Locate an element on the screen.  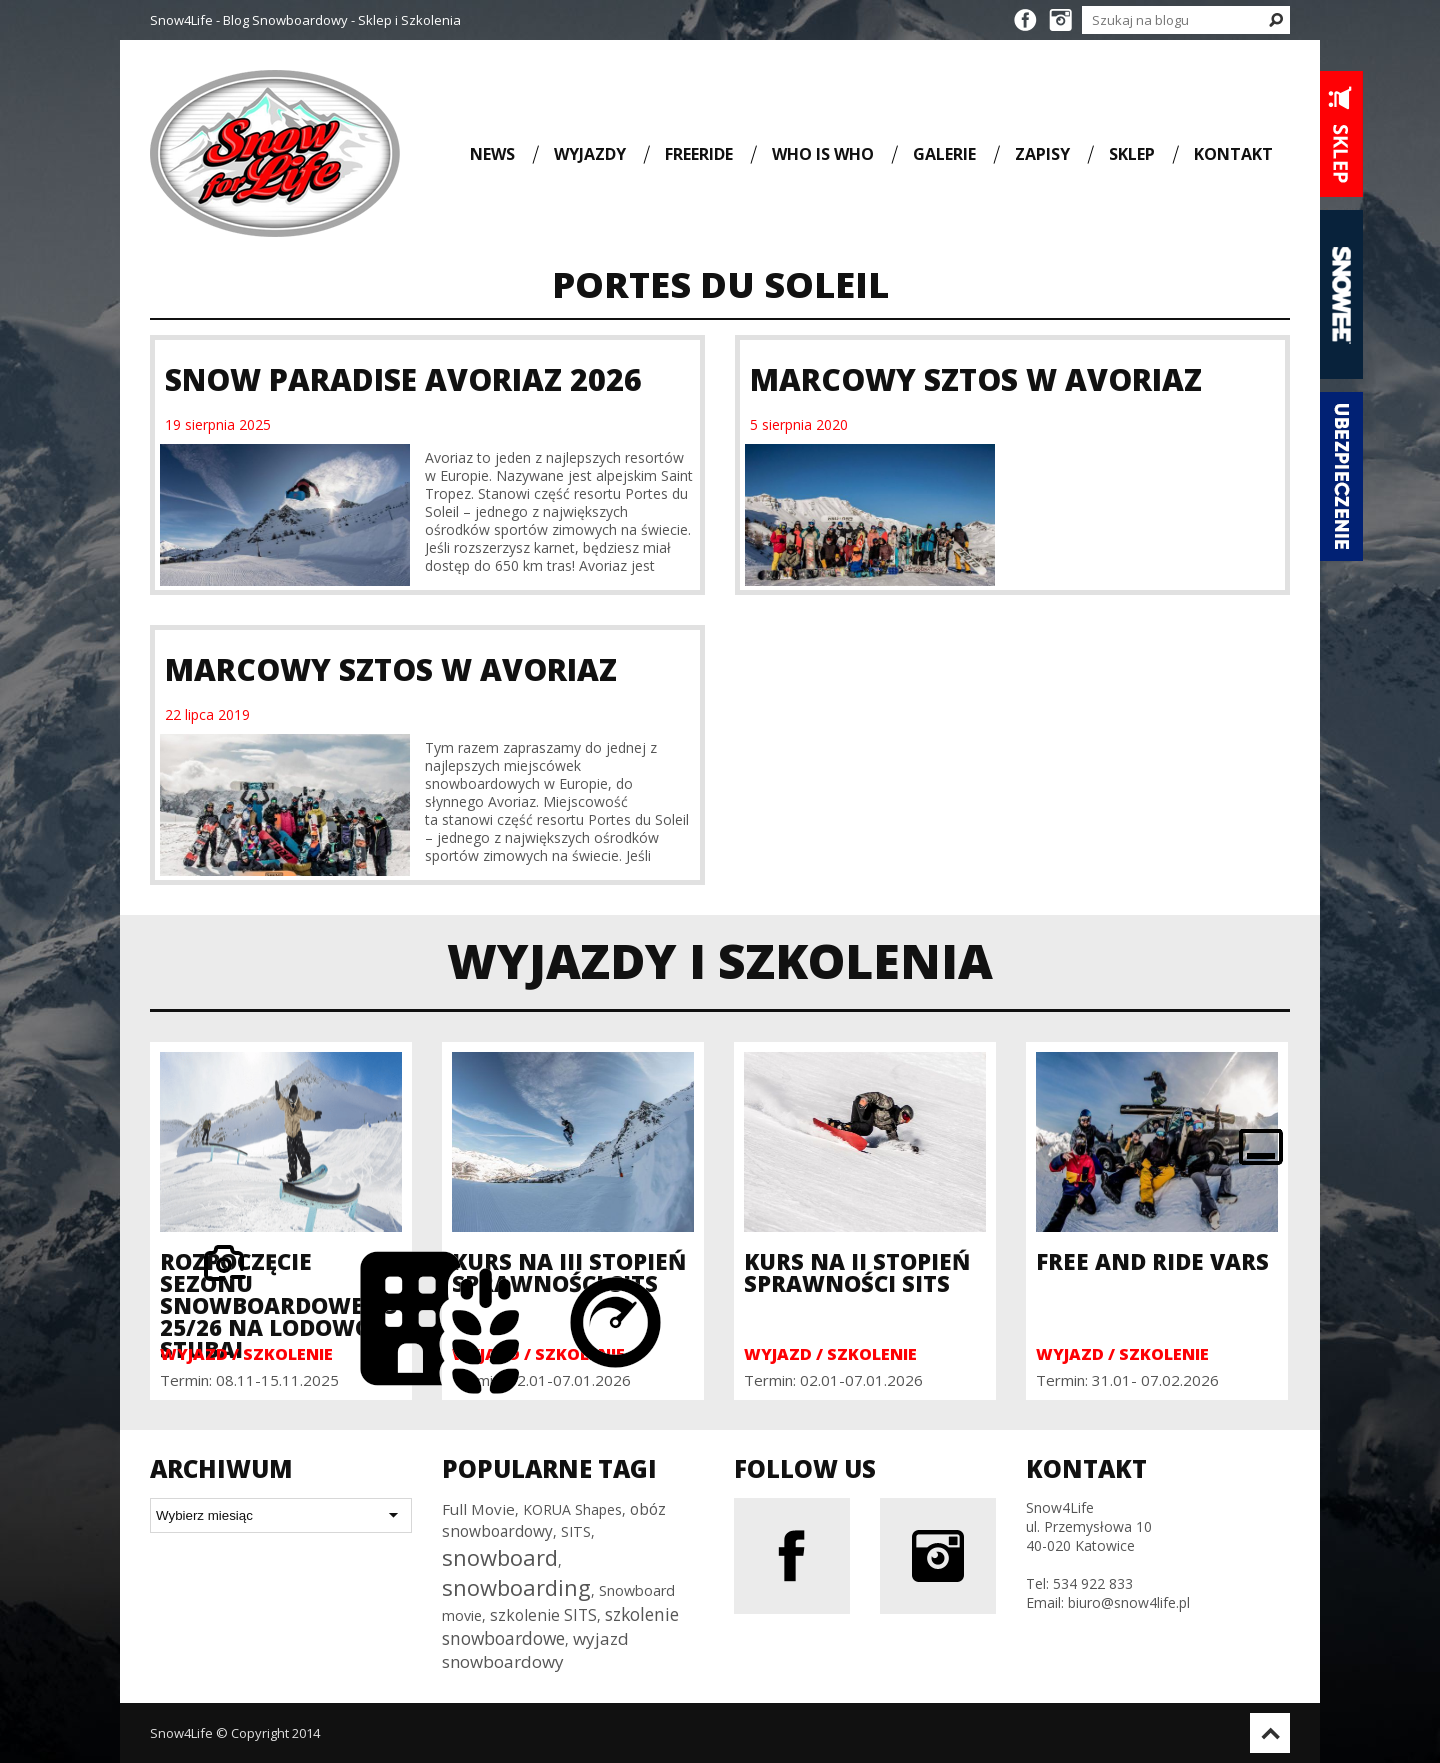
view video player controls or bottom action bar is located at coordinates (1261, 1147).